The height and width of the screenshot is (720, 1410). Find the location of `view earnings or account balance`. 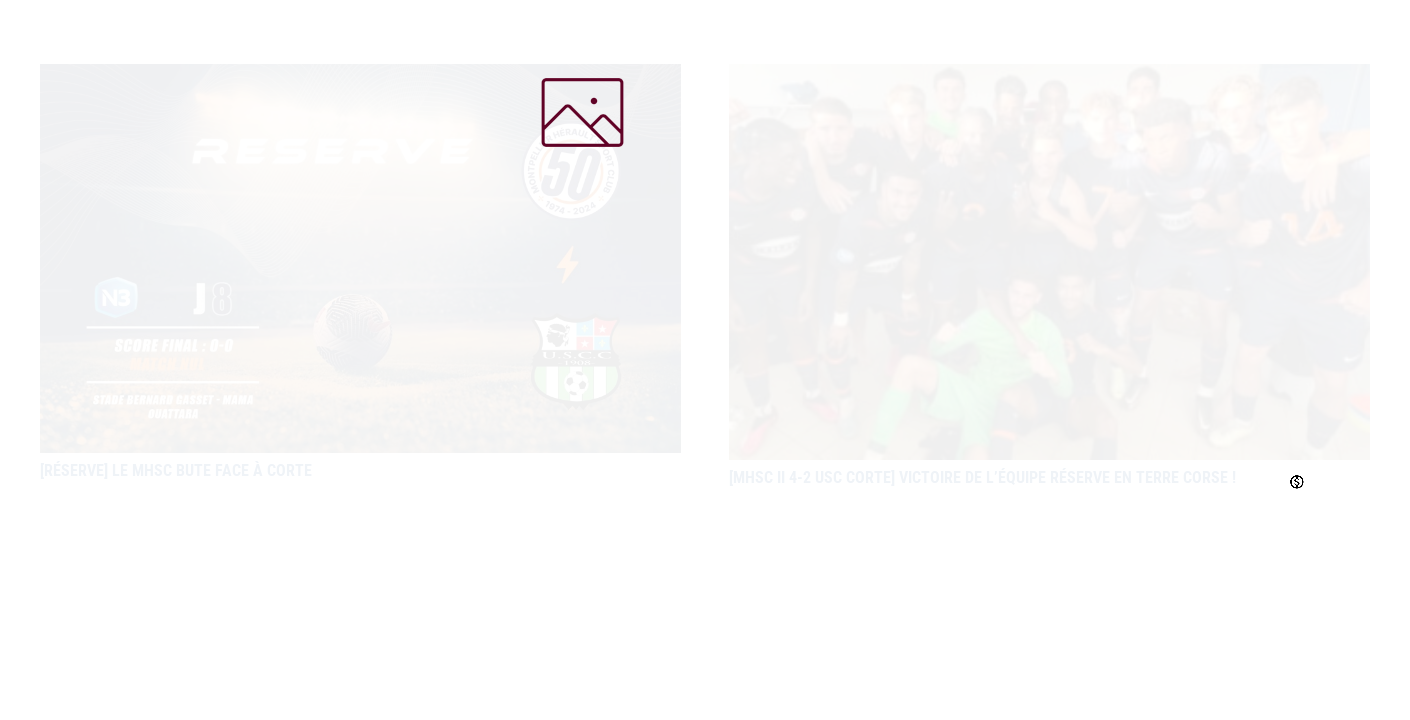

view earnings or account balance is located at coordinates (1297, 482).